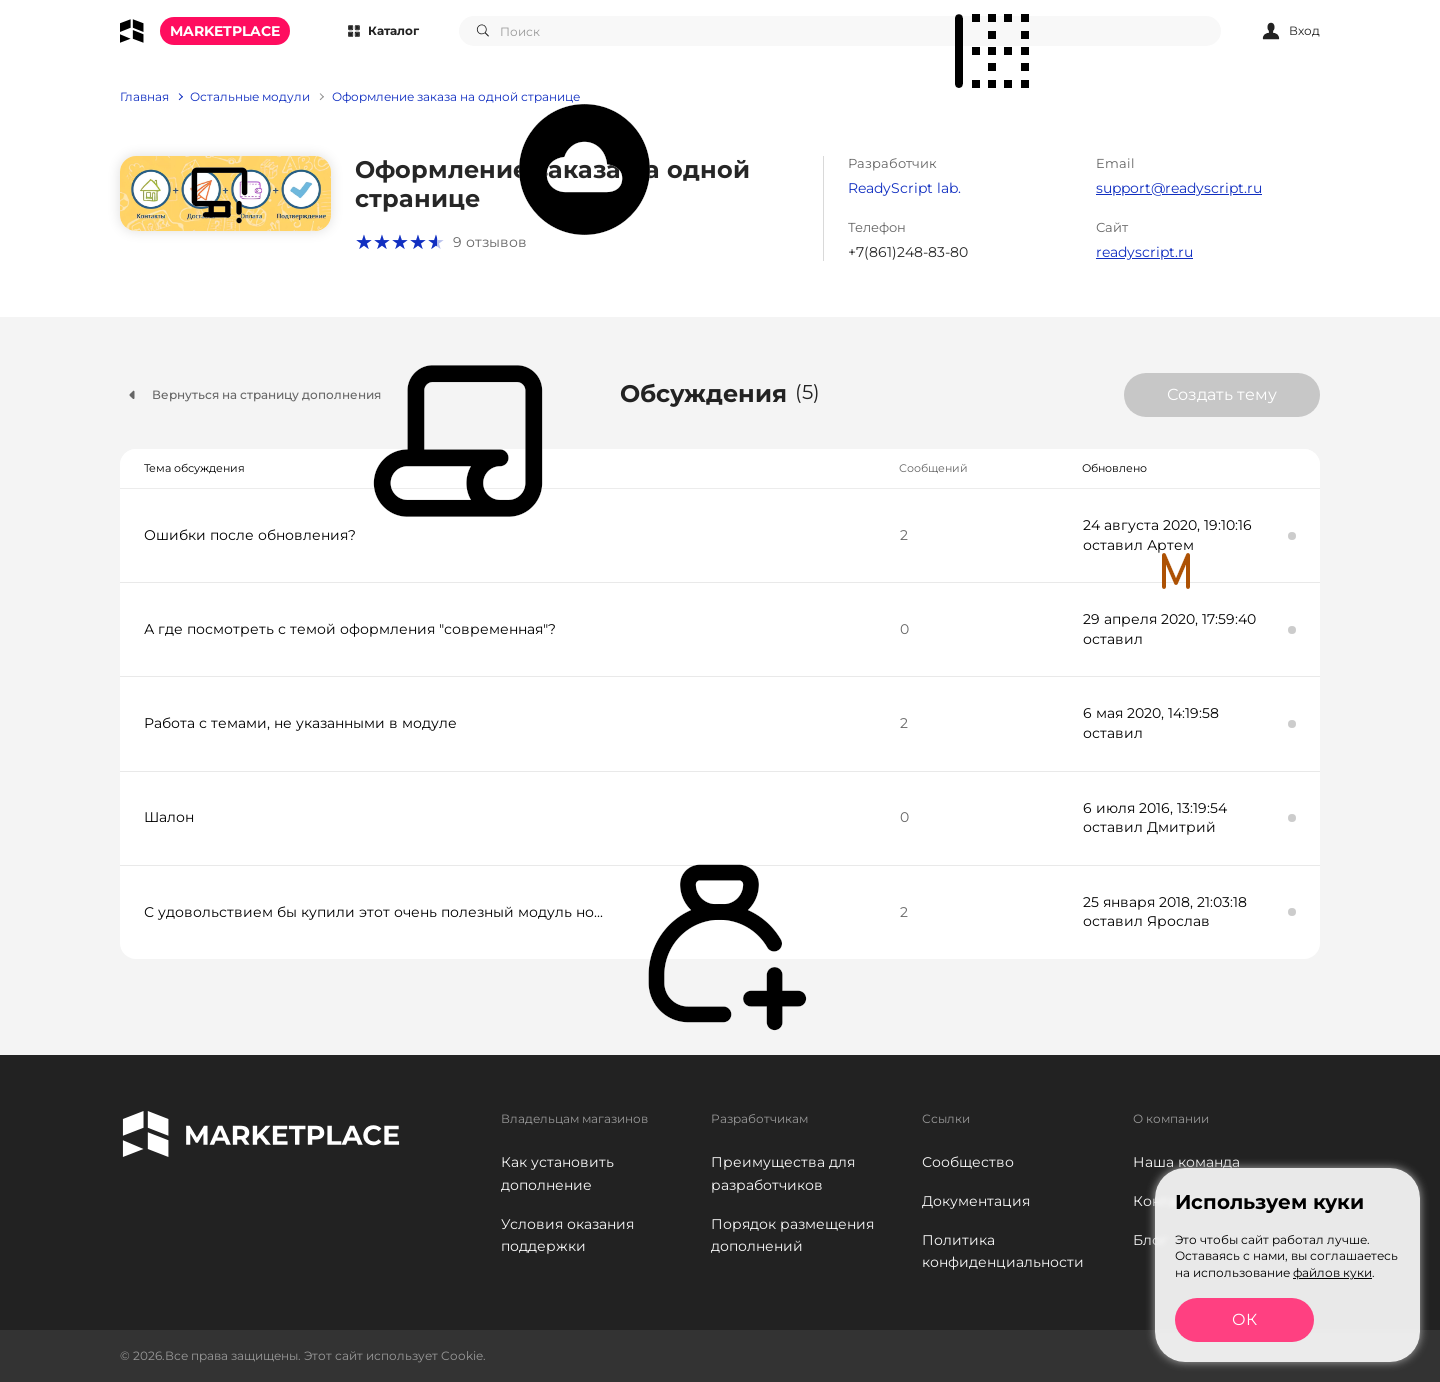 Image resolution: width=1440 pixels, height=1382 pixels. I want to click on view or edit scripts, so click(458, 441).